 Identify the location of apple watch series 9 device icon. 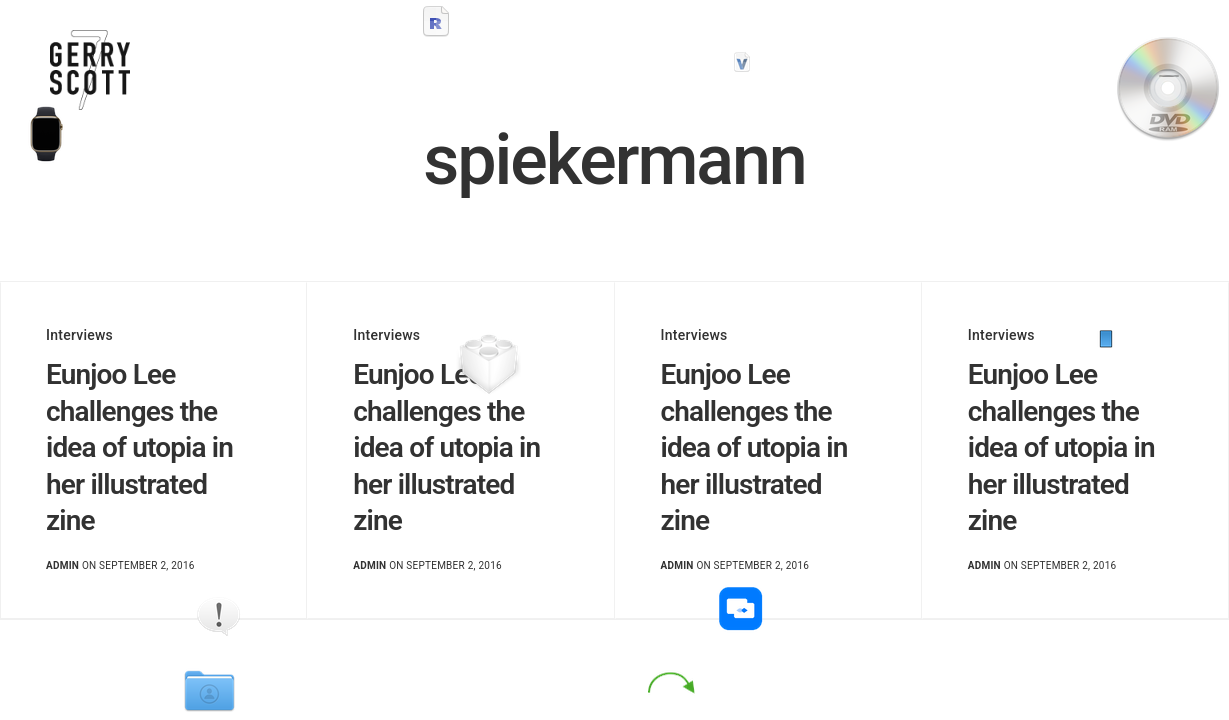
(46, 134).